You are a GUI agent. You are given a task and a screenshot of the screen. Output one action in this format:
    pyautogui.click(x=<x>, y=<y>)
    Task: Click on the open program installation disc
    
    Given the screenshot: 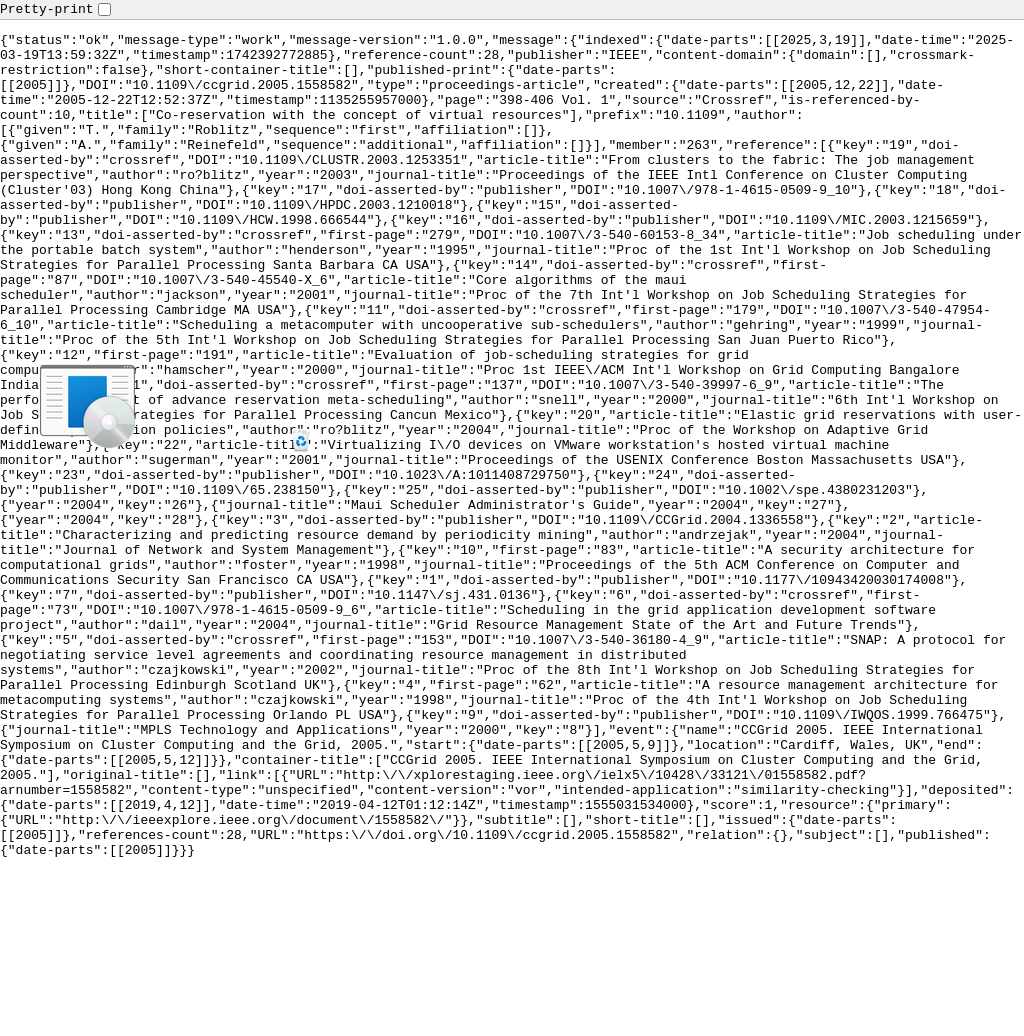 What is the action you would take?
    pyautogui.click(x=87, y=400)
    